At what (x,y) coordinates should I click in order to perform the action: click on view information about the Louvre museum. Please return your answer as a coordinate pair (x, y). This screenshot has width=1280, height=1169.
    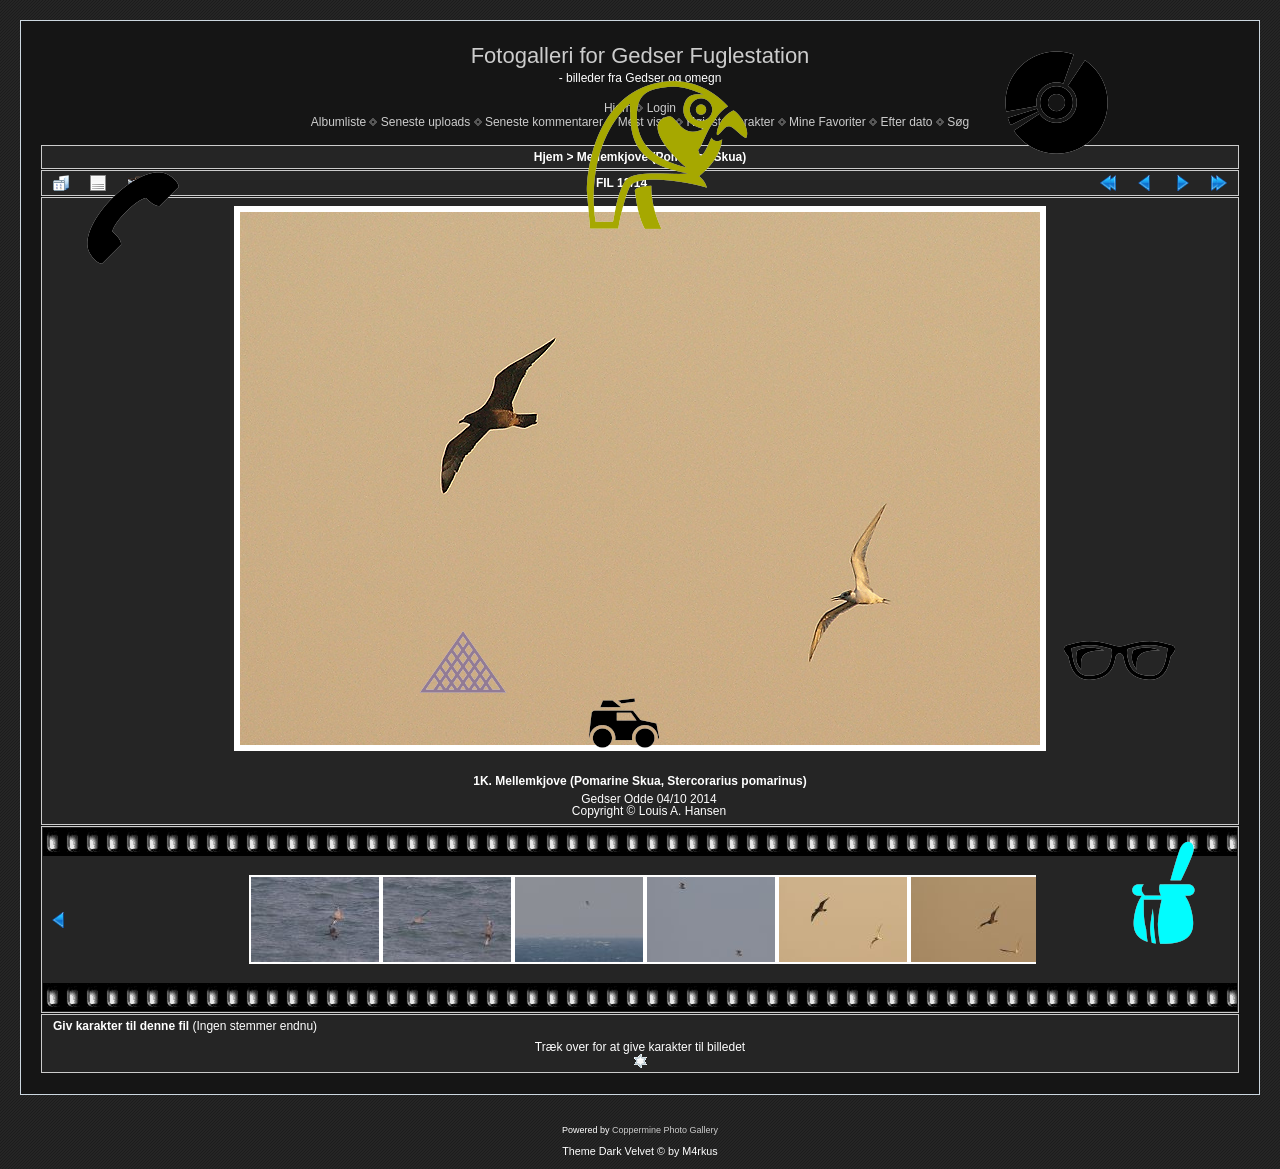
    Looking at the image, I should click on (463, 664).